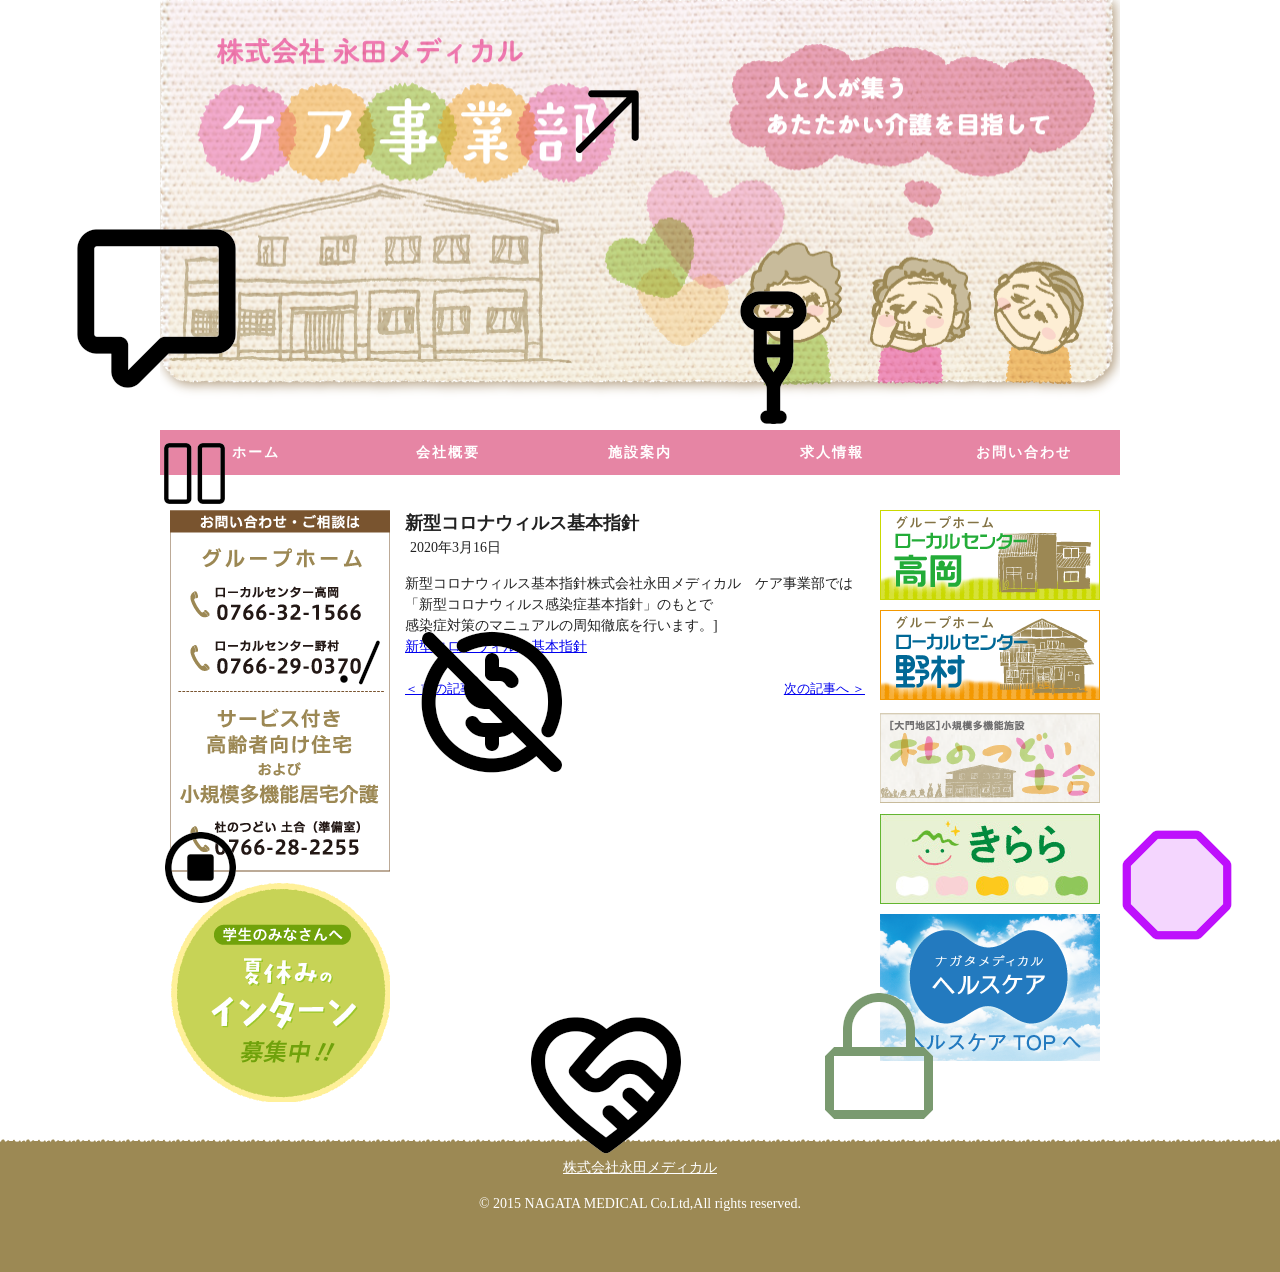 This screenshot has height=1272, width=1280. I want to click on stop or halt action indicator, so click(1177, 885).